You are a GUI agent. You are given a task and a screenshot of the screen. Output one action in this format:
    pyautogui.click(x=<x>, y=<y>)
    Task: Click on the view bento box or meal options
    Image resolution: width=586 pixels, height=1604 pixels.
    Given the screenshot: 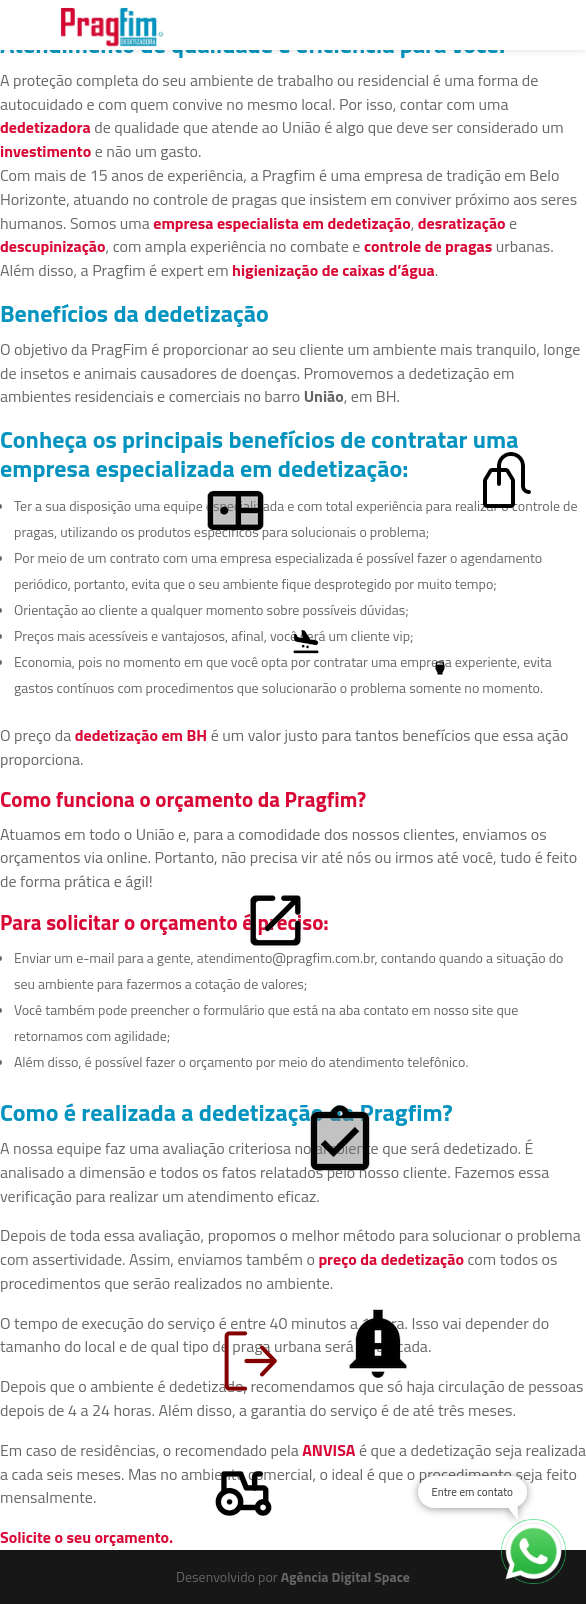 What is the action you would take?
    pyautogui.click(x=235, y=510)
    